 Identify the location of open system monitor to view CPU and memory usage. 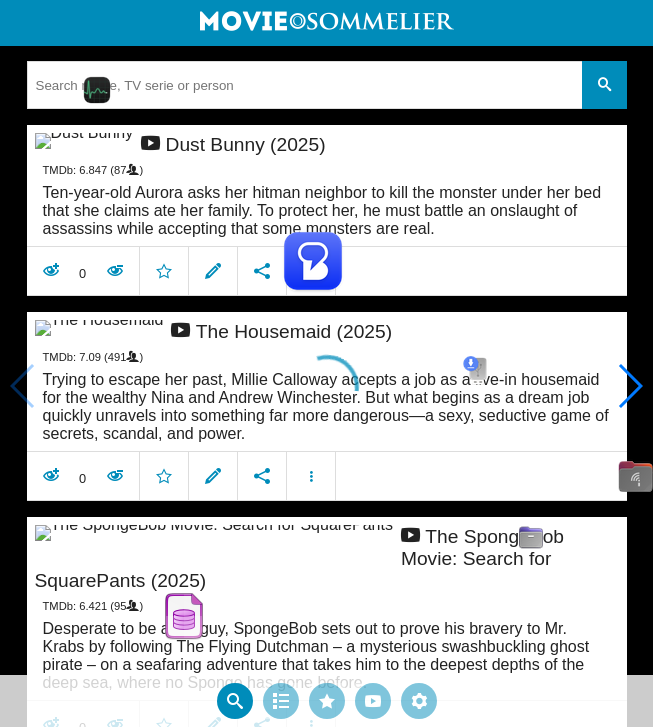
(97, 90).